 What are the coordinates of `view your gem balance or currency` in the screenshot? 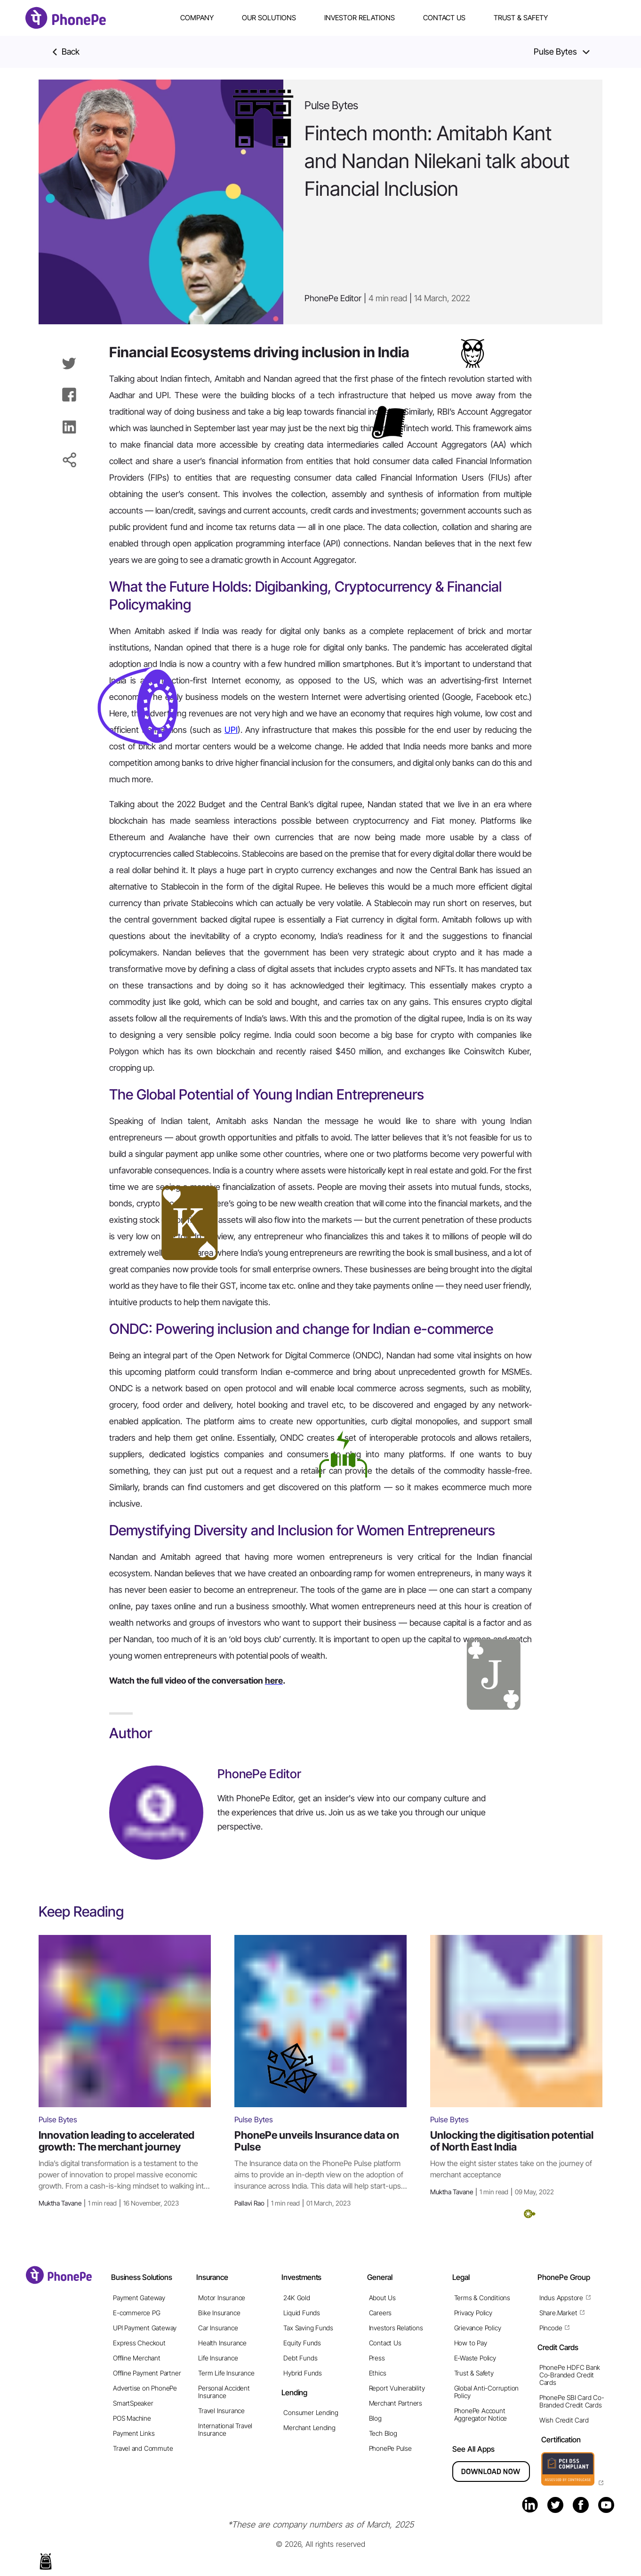 It's located at (292, 2068).